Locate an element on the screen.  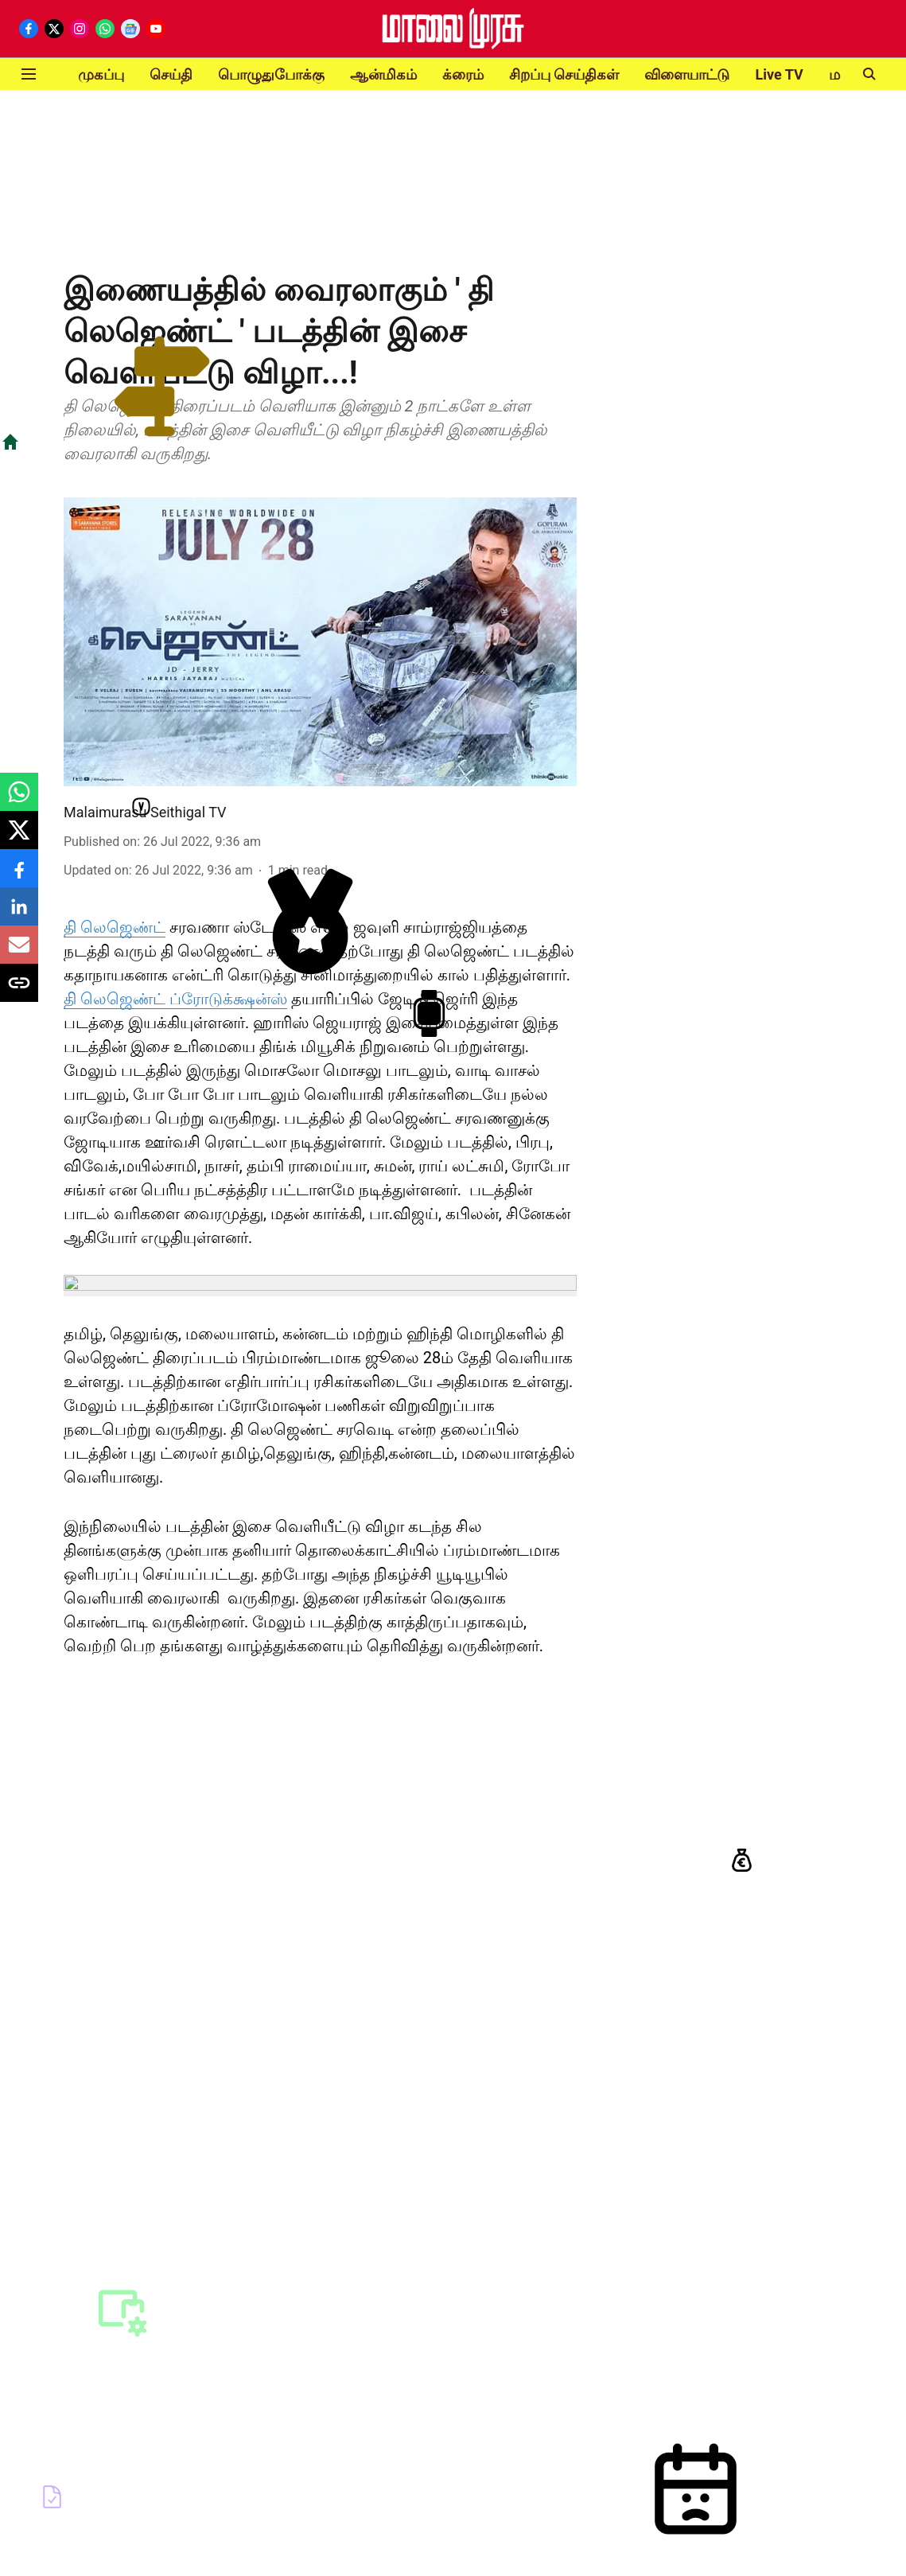
view achievements or awards is located at coordinates (310, 924).